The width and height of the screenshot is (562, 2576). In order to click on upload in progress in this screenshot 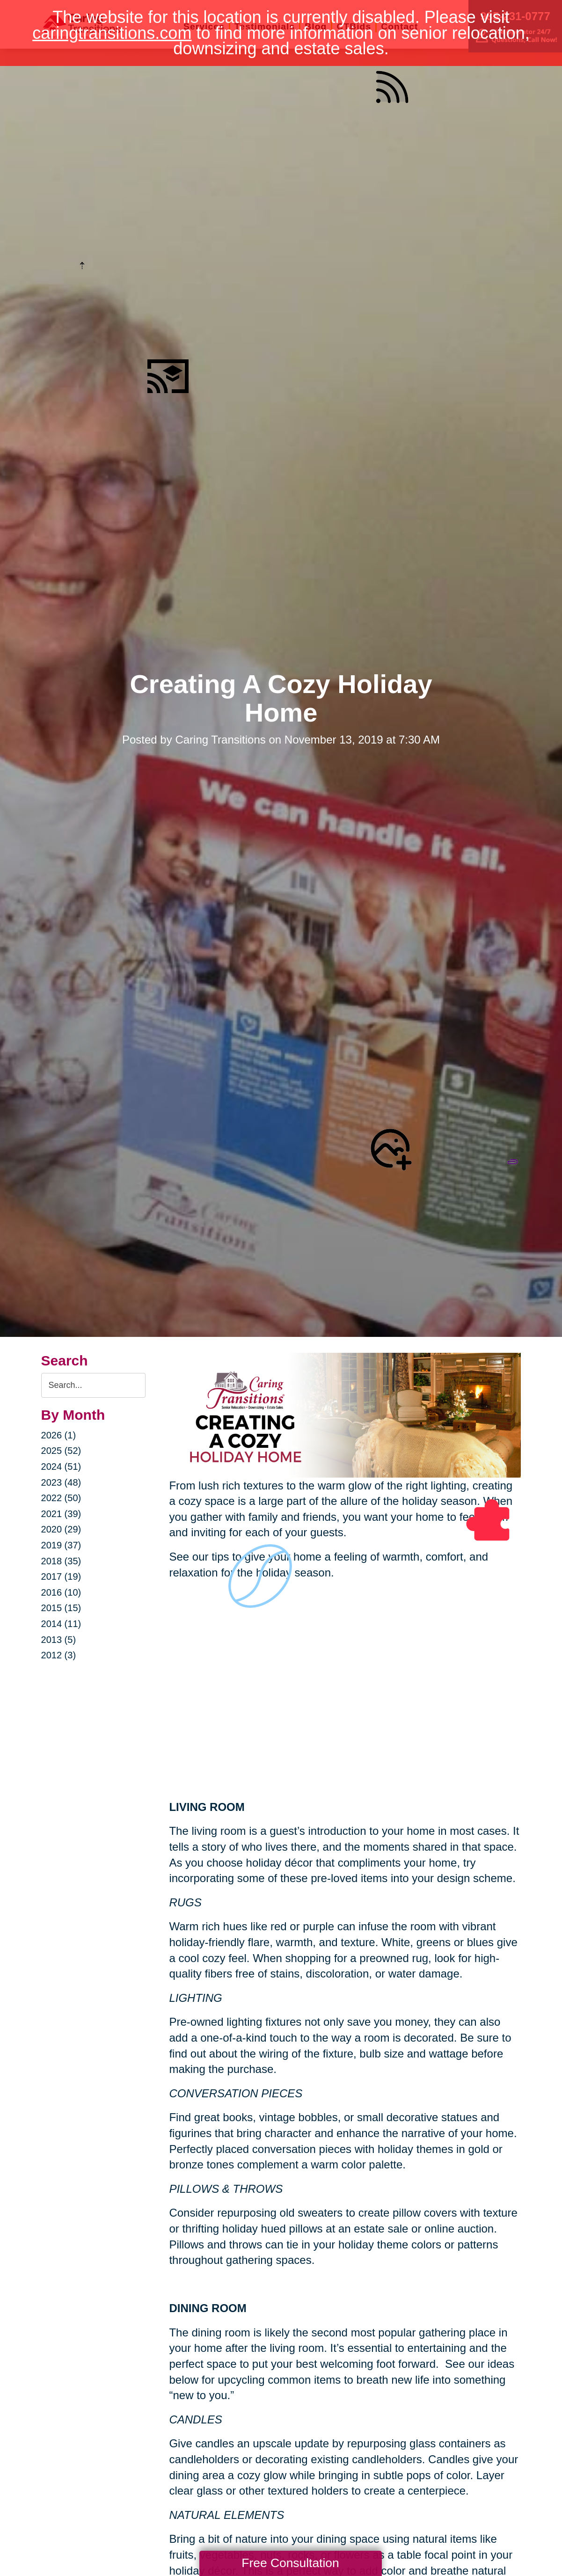, I will do `click(82, 265)`.